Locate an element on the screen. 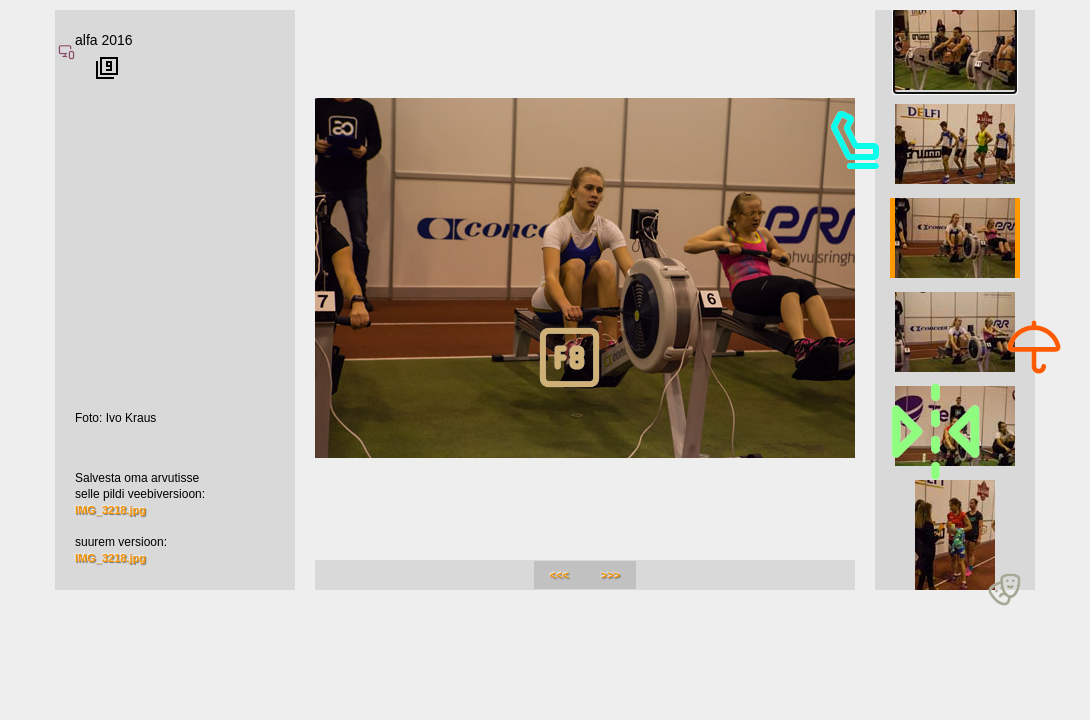 Image resolution: width=1090 pixels, height=720 pixels. select or reserve a seat is located at coordinates (854, 140).